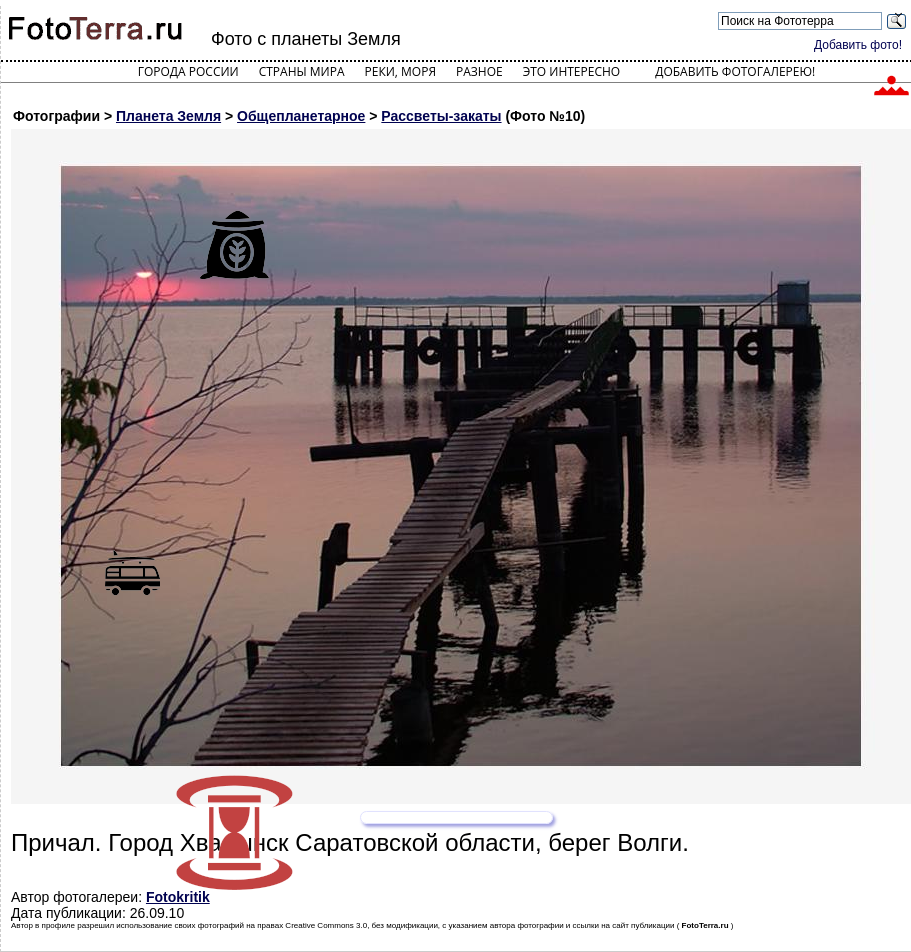 This screenshot has height=952, width=911. Describe the element at coordinates (234, 244) in the screenshot. I see `flour ingredient in a cooking or recipe app` at that location.